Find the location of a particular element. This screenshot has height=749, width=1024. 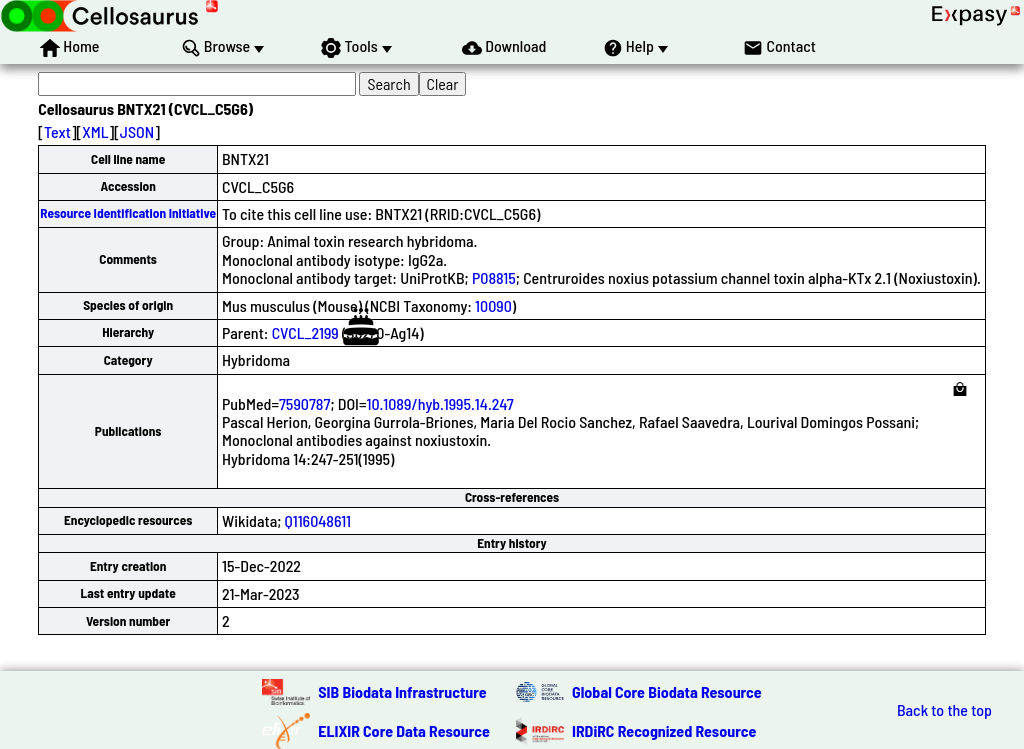

view your shopping bag is located at coordinates (960, 389).